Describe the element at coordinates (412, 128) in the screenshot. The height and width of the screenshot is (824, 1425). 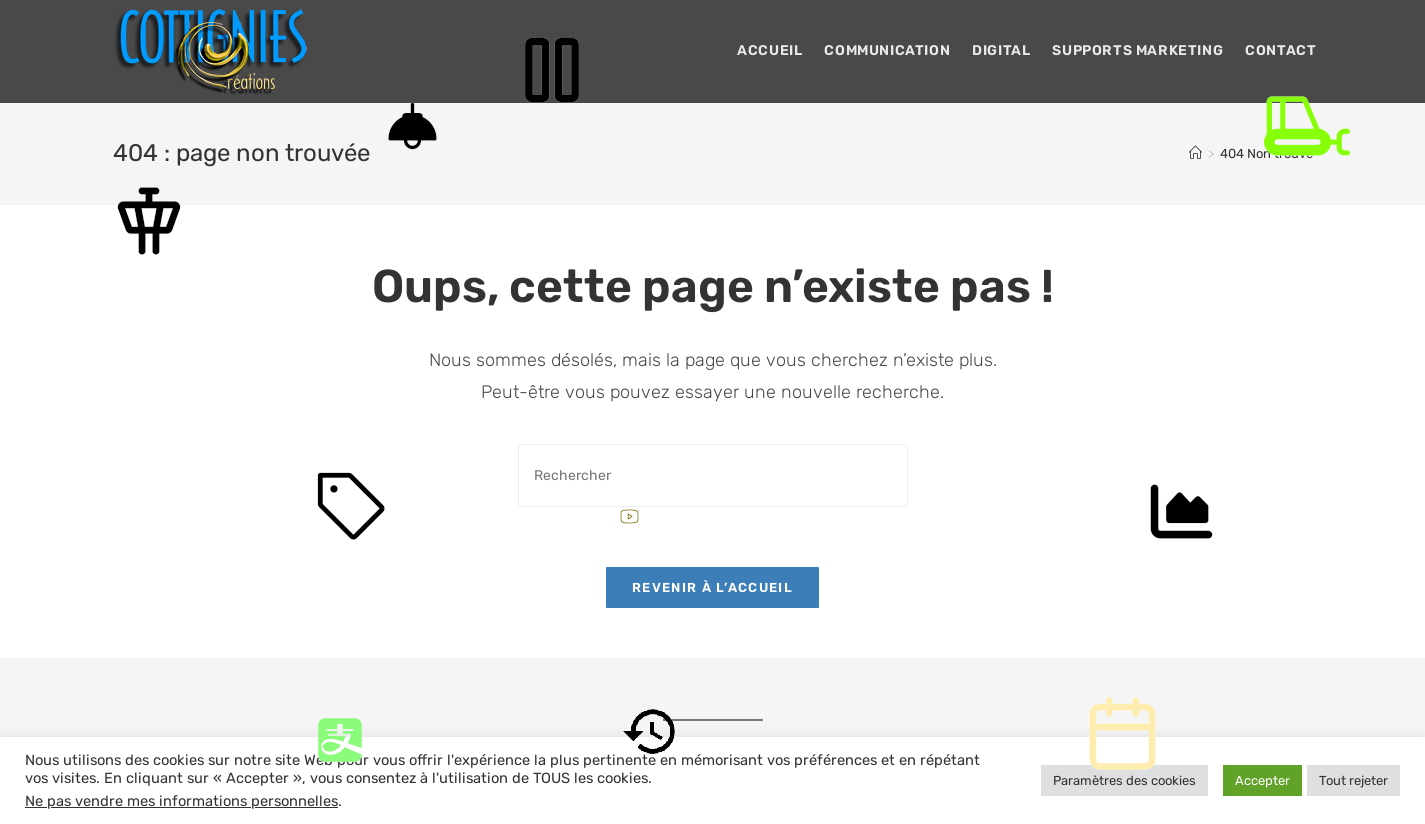
I see `toggle pendant lamp on or off` at that location.